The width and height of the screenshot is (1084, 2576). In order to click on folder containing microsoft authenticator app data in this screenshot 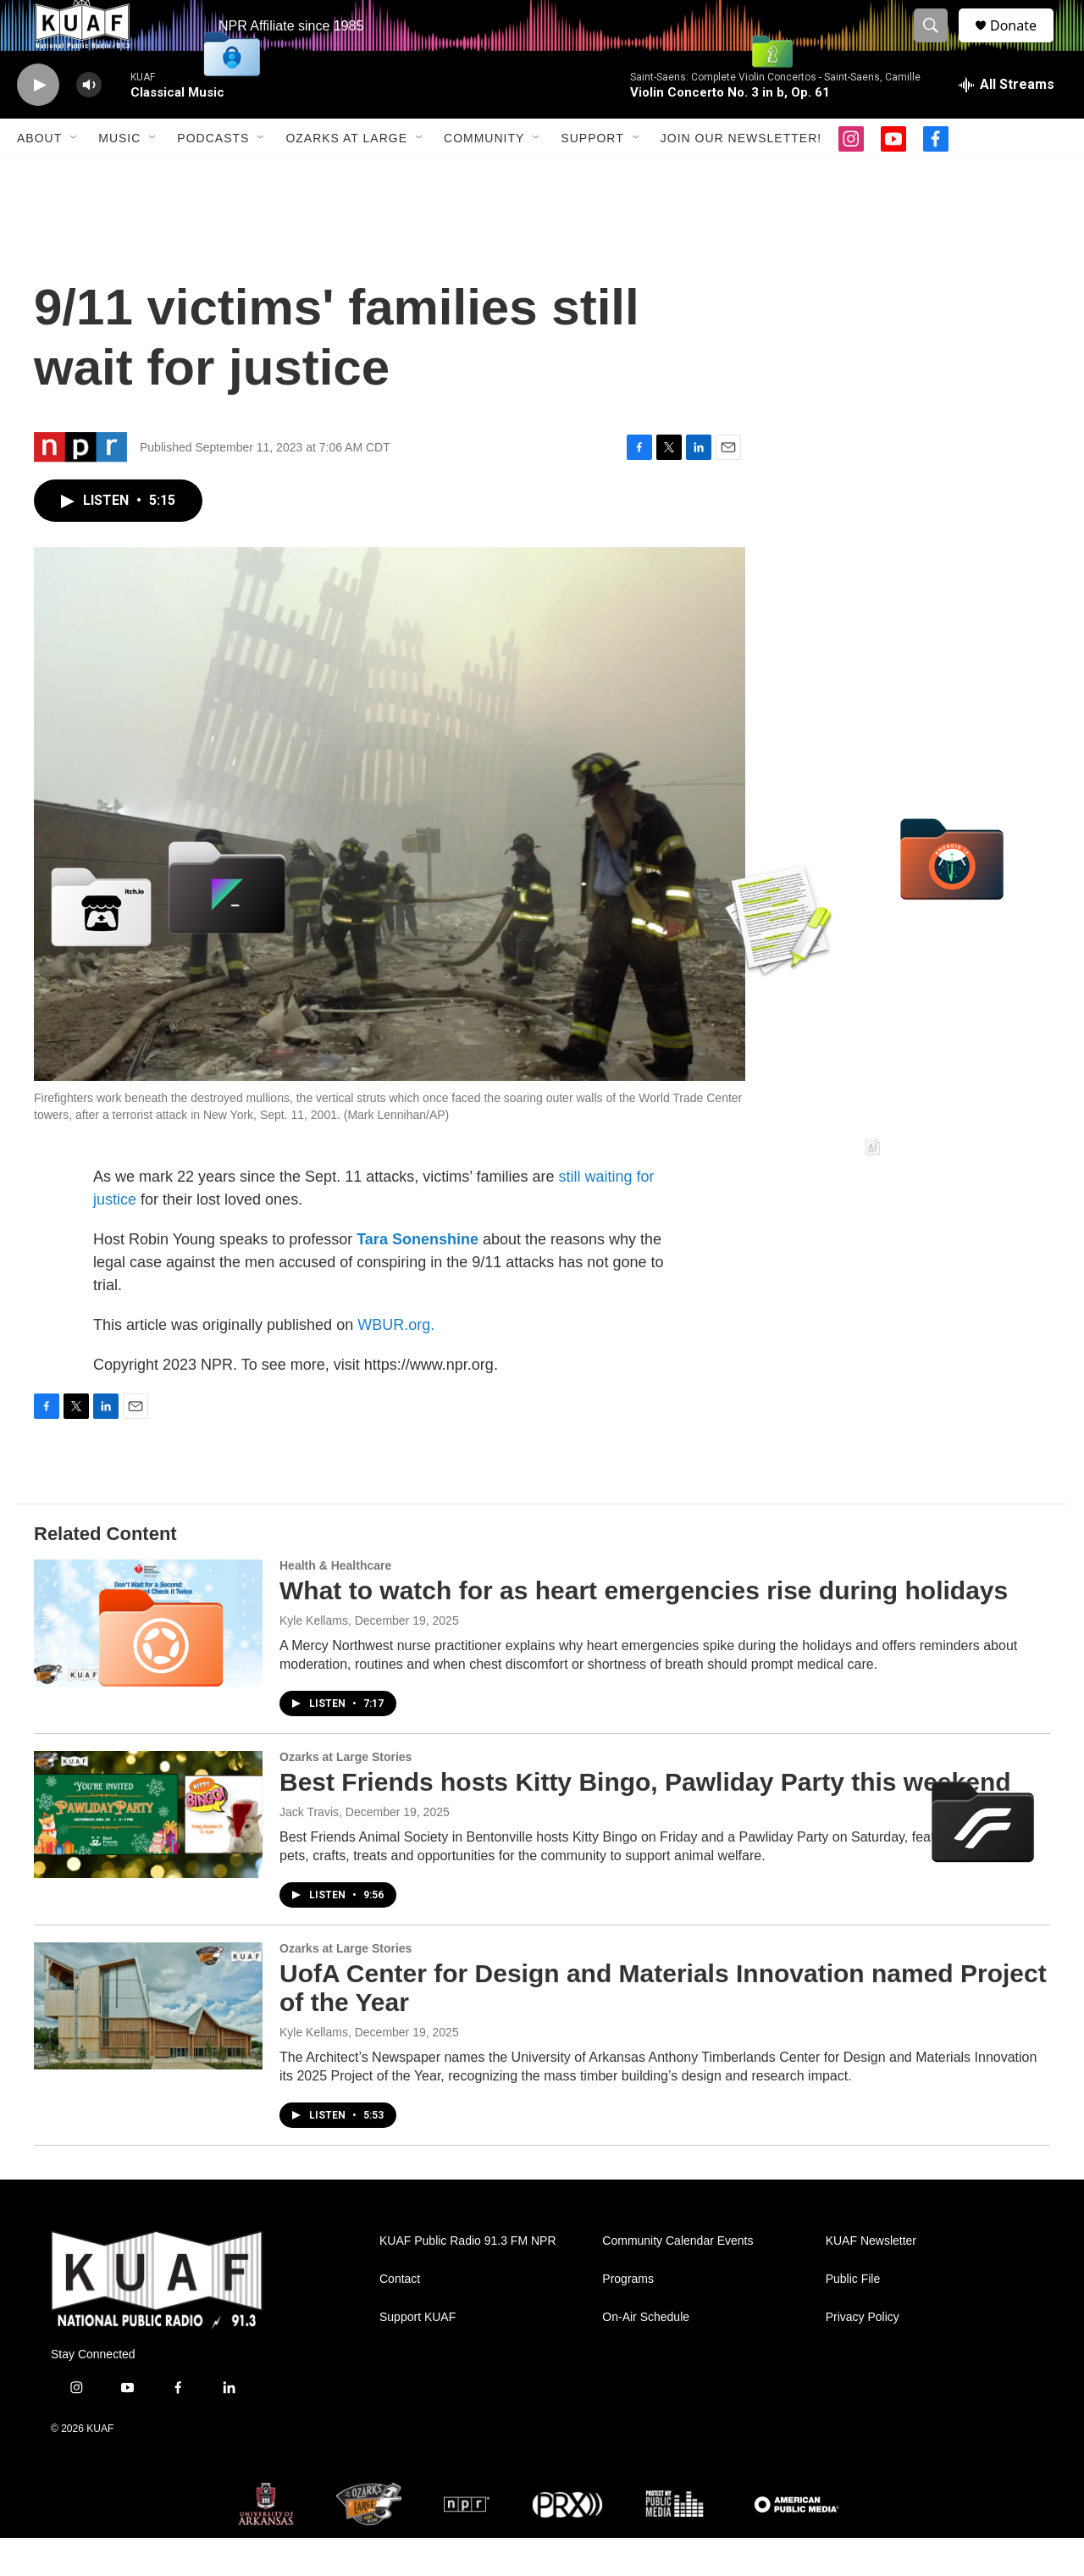, I will do `click(231, 55)`.